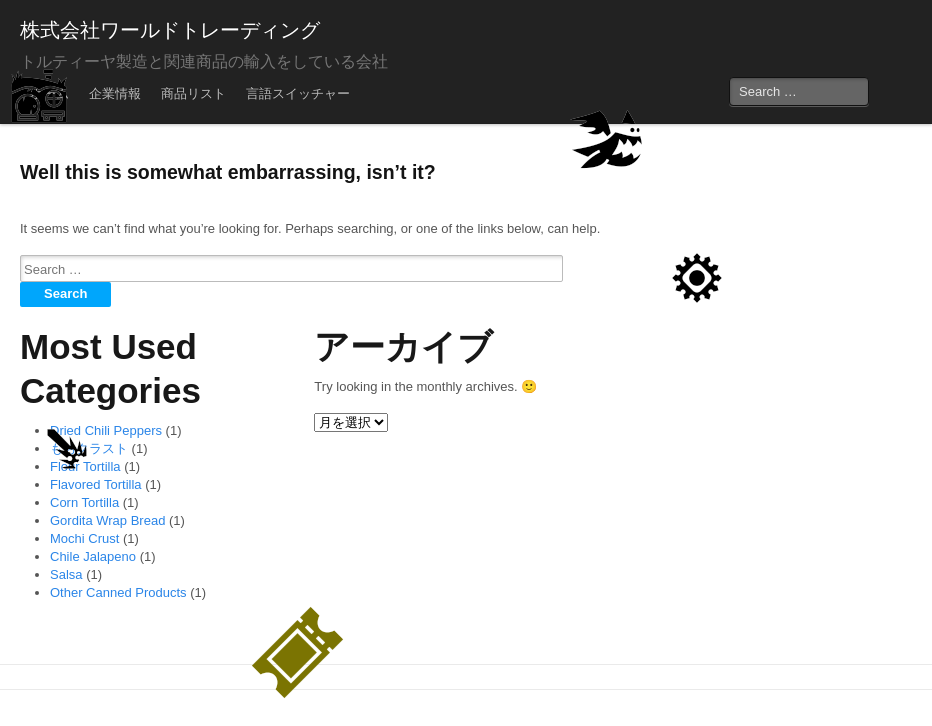 The width and height of the screenshot is (932, 726). Describe the element at coordinates (606, 139) in the screenshot. I see `ghost character or enemy in a game interface` at that location.